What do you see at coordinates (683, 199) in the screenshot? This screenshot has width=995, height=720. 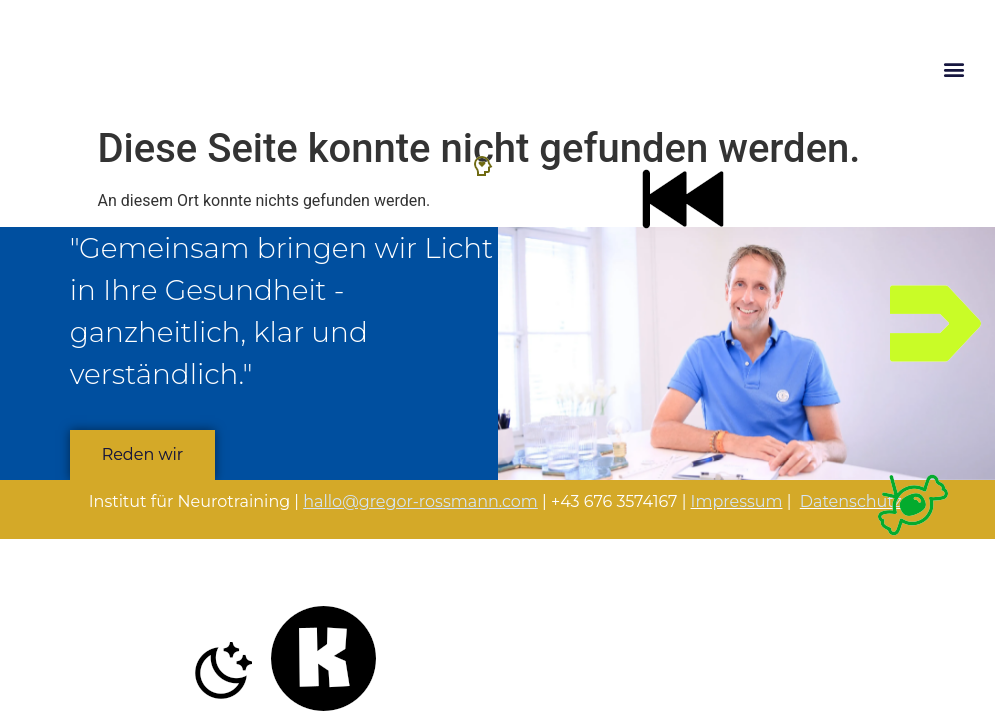 I see `skip to the beginning of the track` at bounding box center [683, 199].